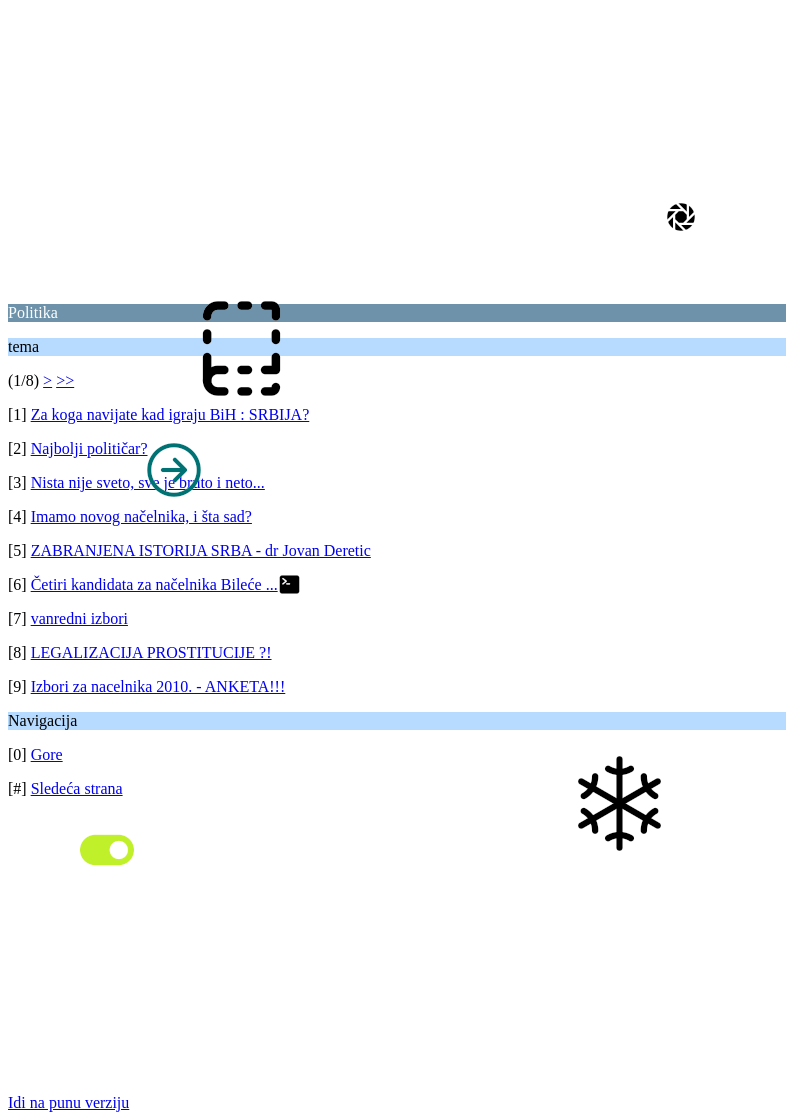 This screenshot has width=794, height=1120. What do you see at coordinates (681, 217) in the screenshot?
I see `adjust camera aperture settings` at bounding box center [681, 217].